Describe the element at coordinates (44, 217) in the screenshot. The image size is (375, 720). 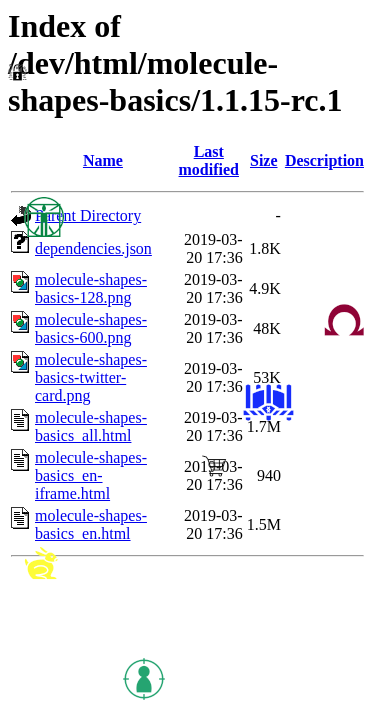
I see `view body measurements or proportions` at that location.